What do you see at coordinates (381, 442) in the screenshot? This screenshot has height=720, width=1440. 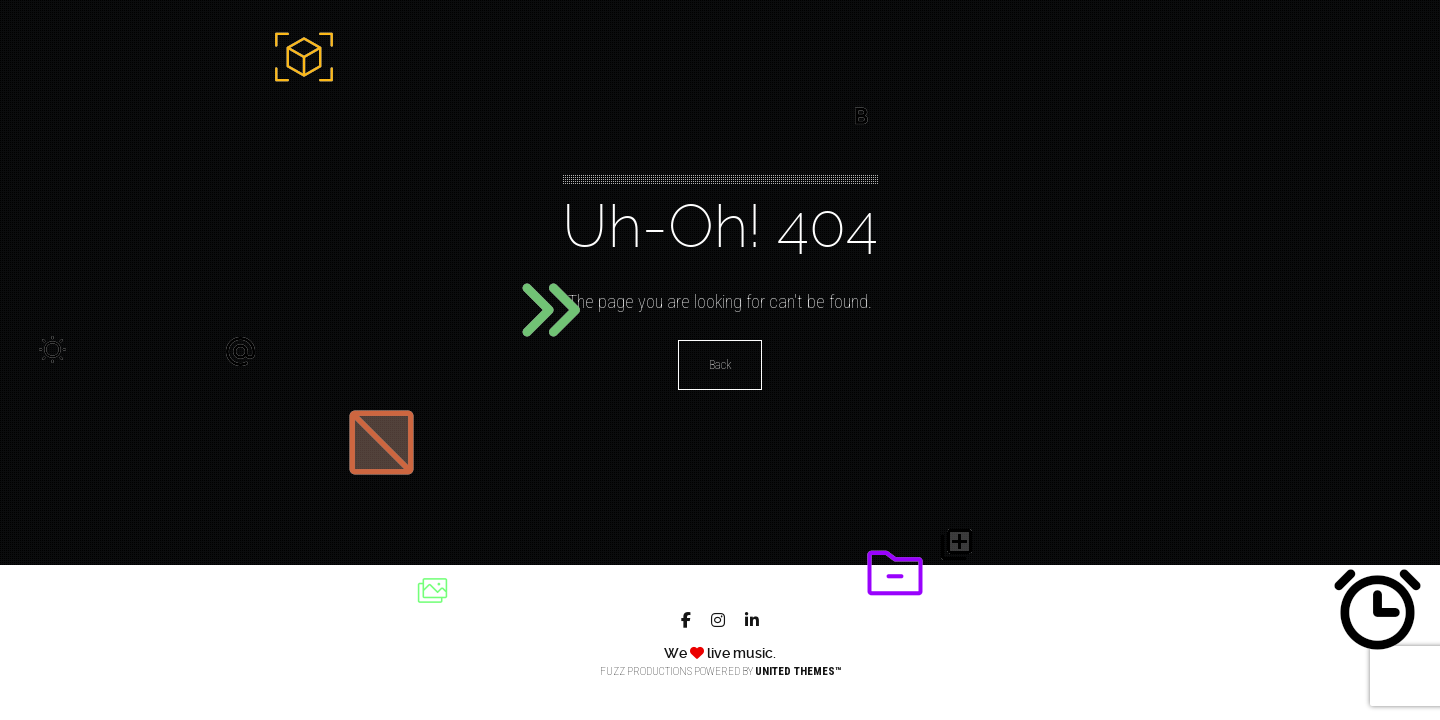 I see `indicates missing or unavailable image content` at bounding box center [381, 442].